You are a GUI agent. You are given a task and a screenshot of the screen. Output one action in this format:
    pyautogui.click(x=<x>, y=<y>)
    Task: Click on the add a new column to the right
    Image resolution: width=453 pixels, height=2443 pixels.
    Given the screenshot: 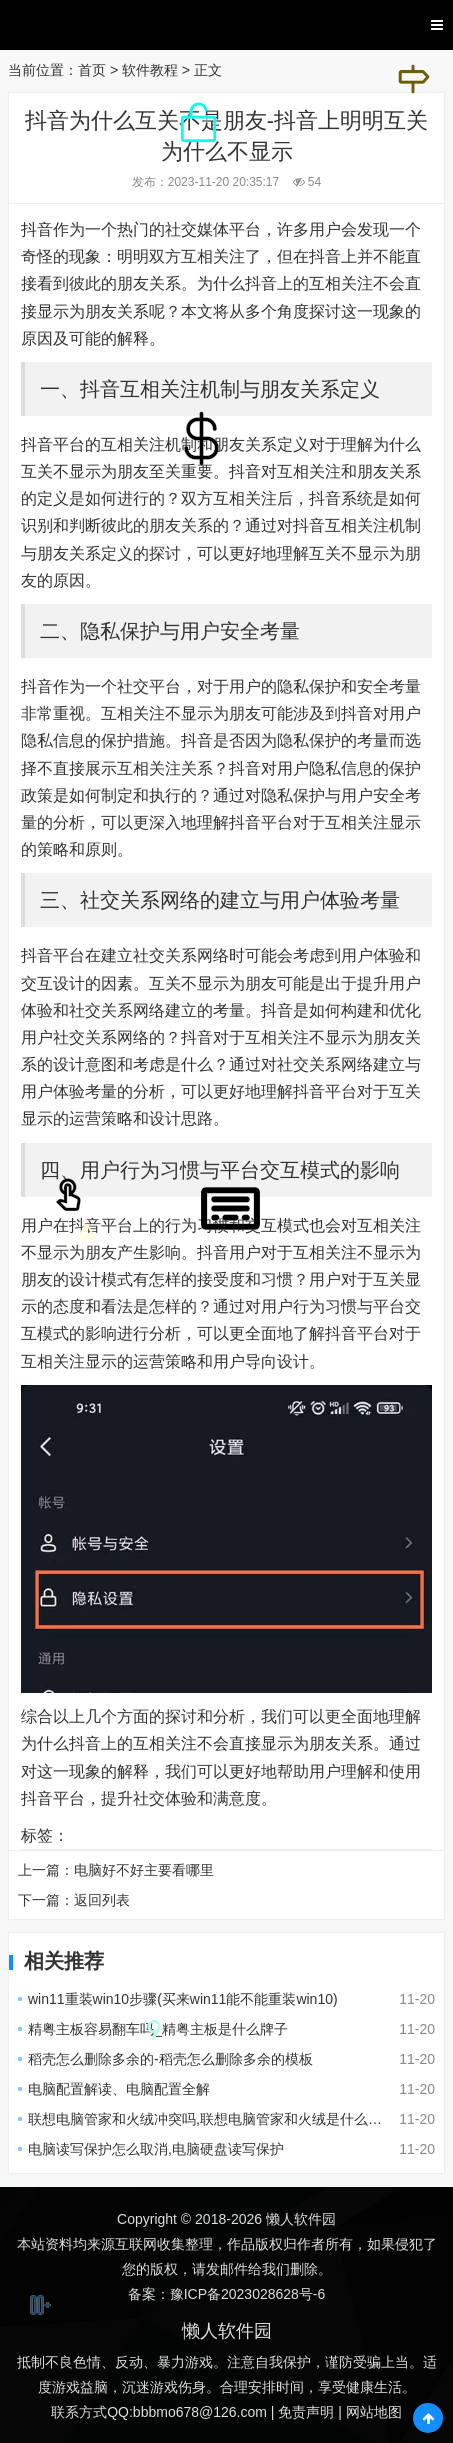 What is the action you would take?
    pyautogui.click(x=39, y=2305)
    